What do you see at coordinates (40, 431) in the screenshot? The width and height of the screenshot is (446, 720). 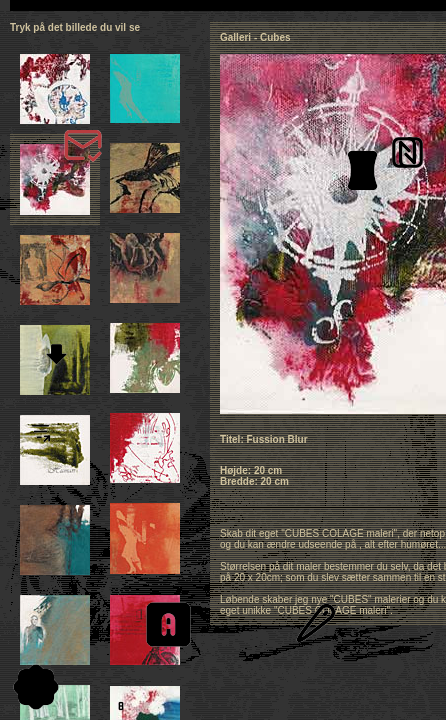 I see `share current filter settings` at bounding box center [40, 431].